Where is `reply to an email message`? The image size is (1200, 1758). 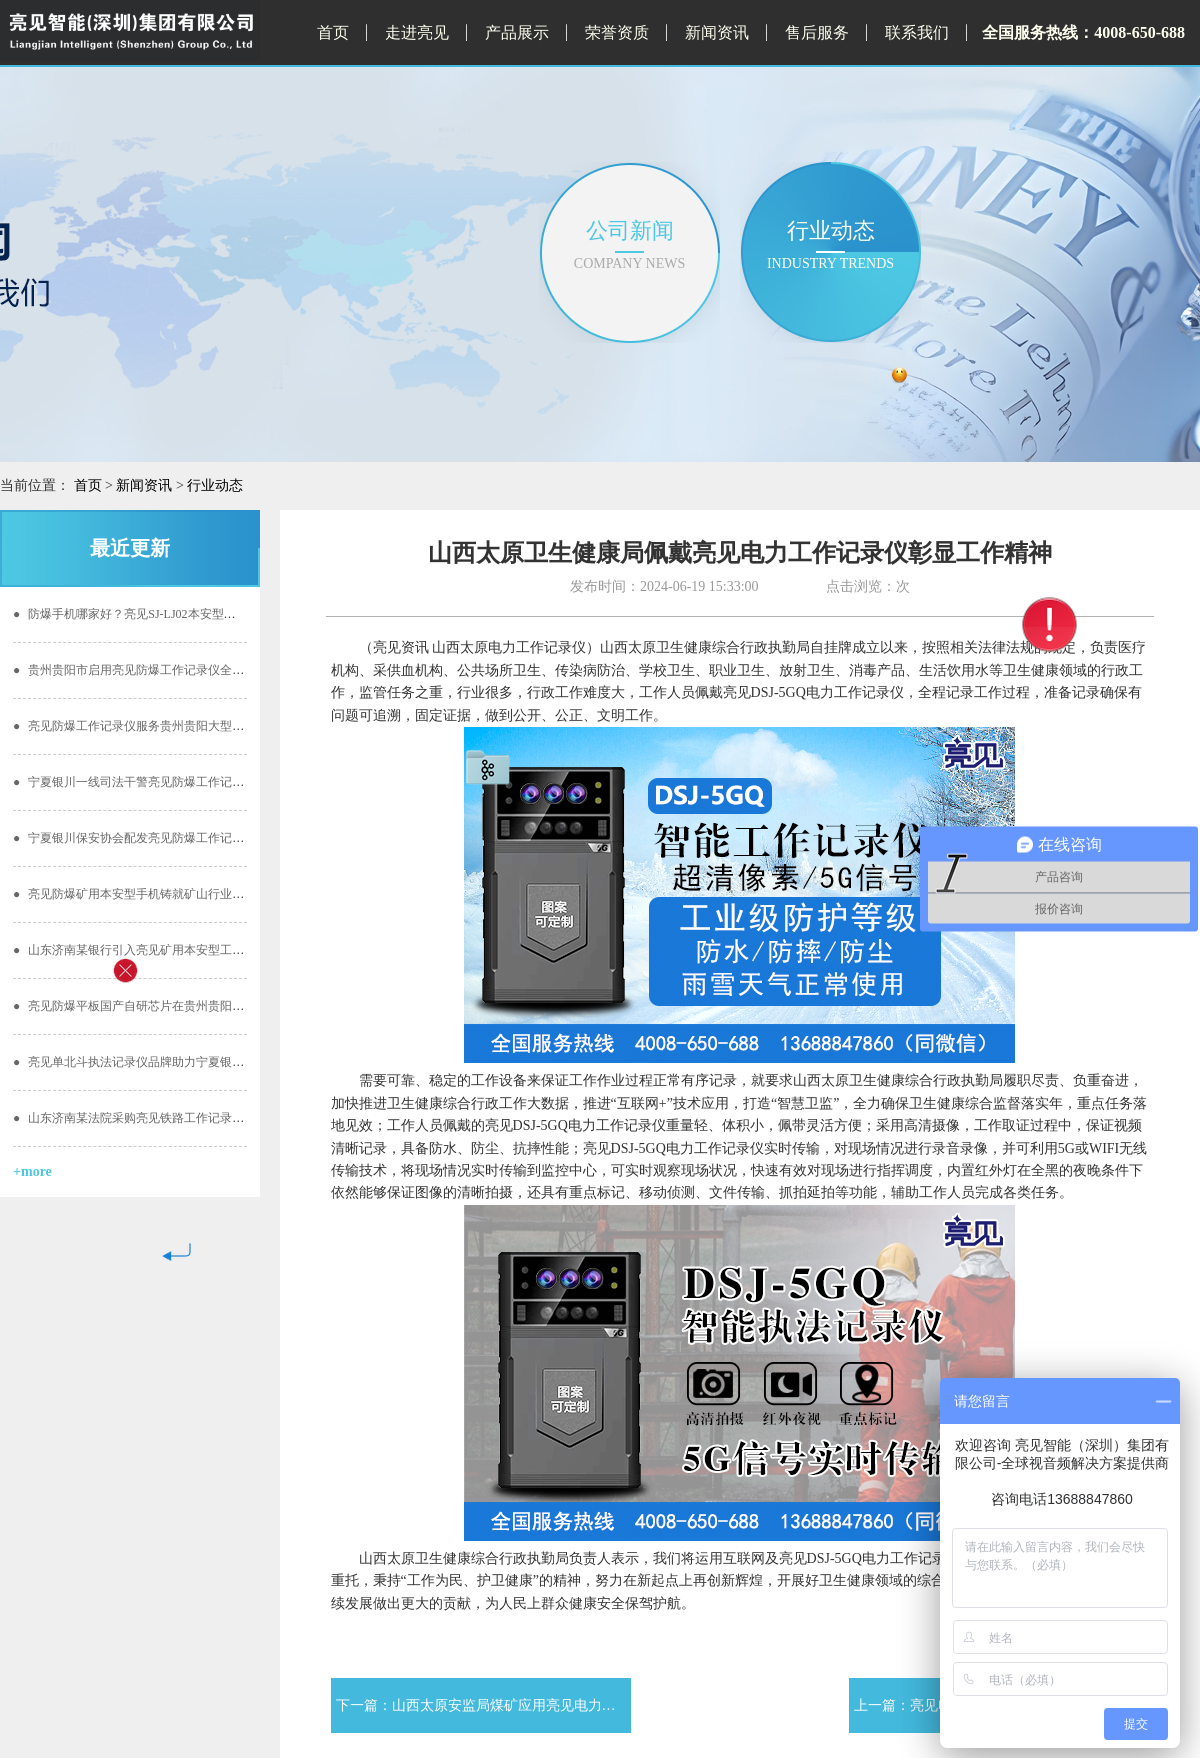 reply to an email message is located at coordinates (176, 1250).